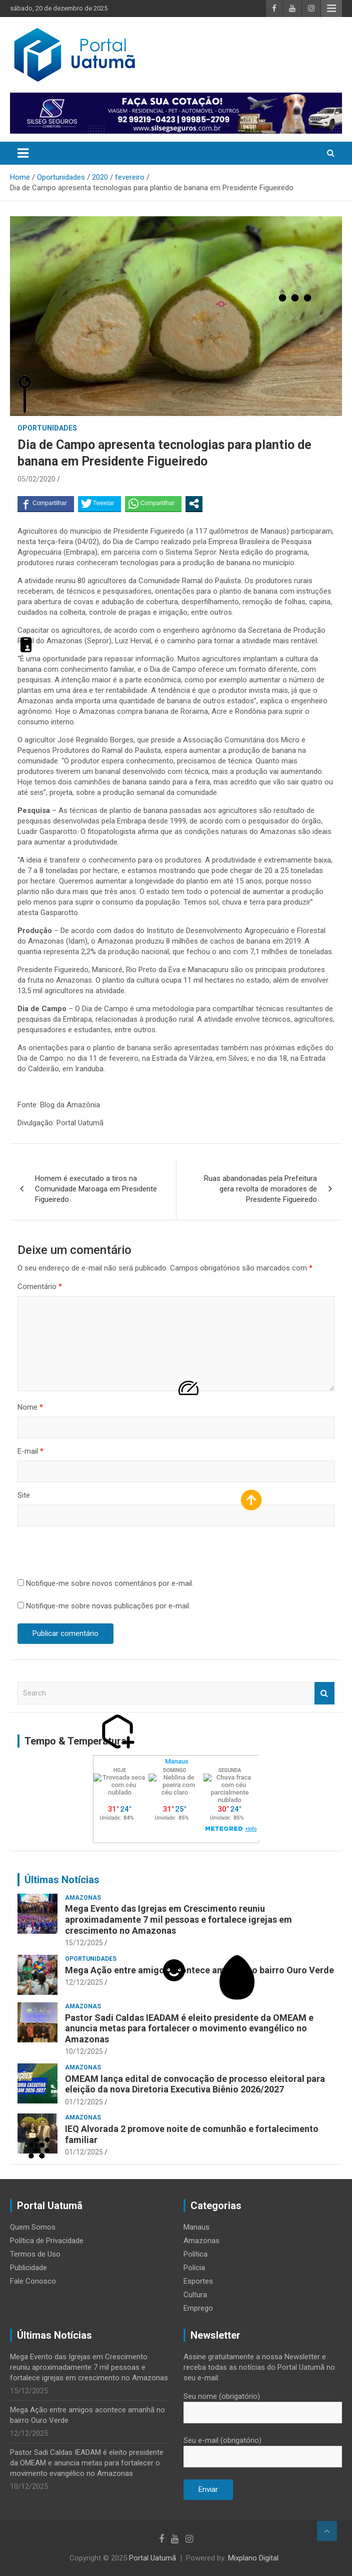 The height and width of the screenshot is (2576, 352). Describe the element at coordinates (39, 2148) in the screenshot. I see `apply a film grain or noise effect` at that location.